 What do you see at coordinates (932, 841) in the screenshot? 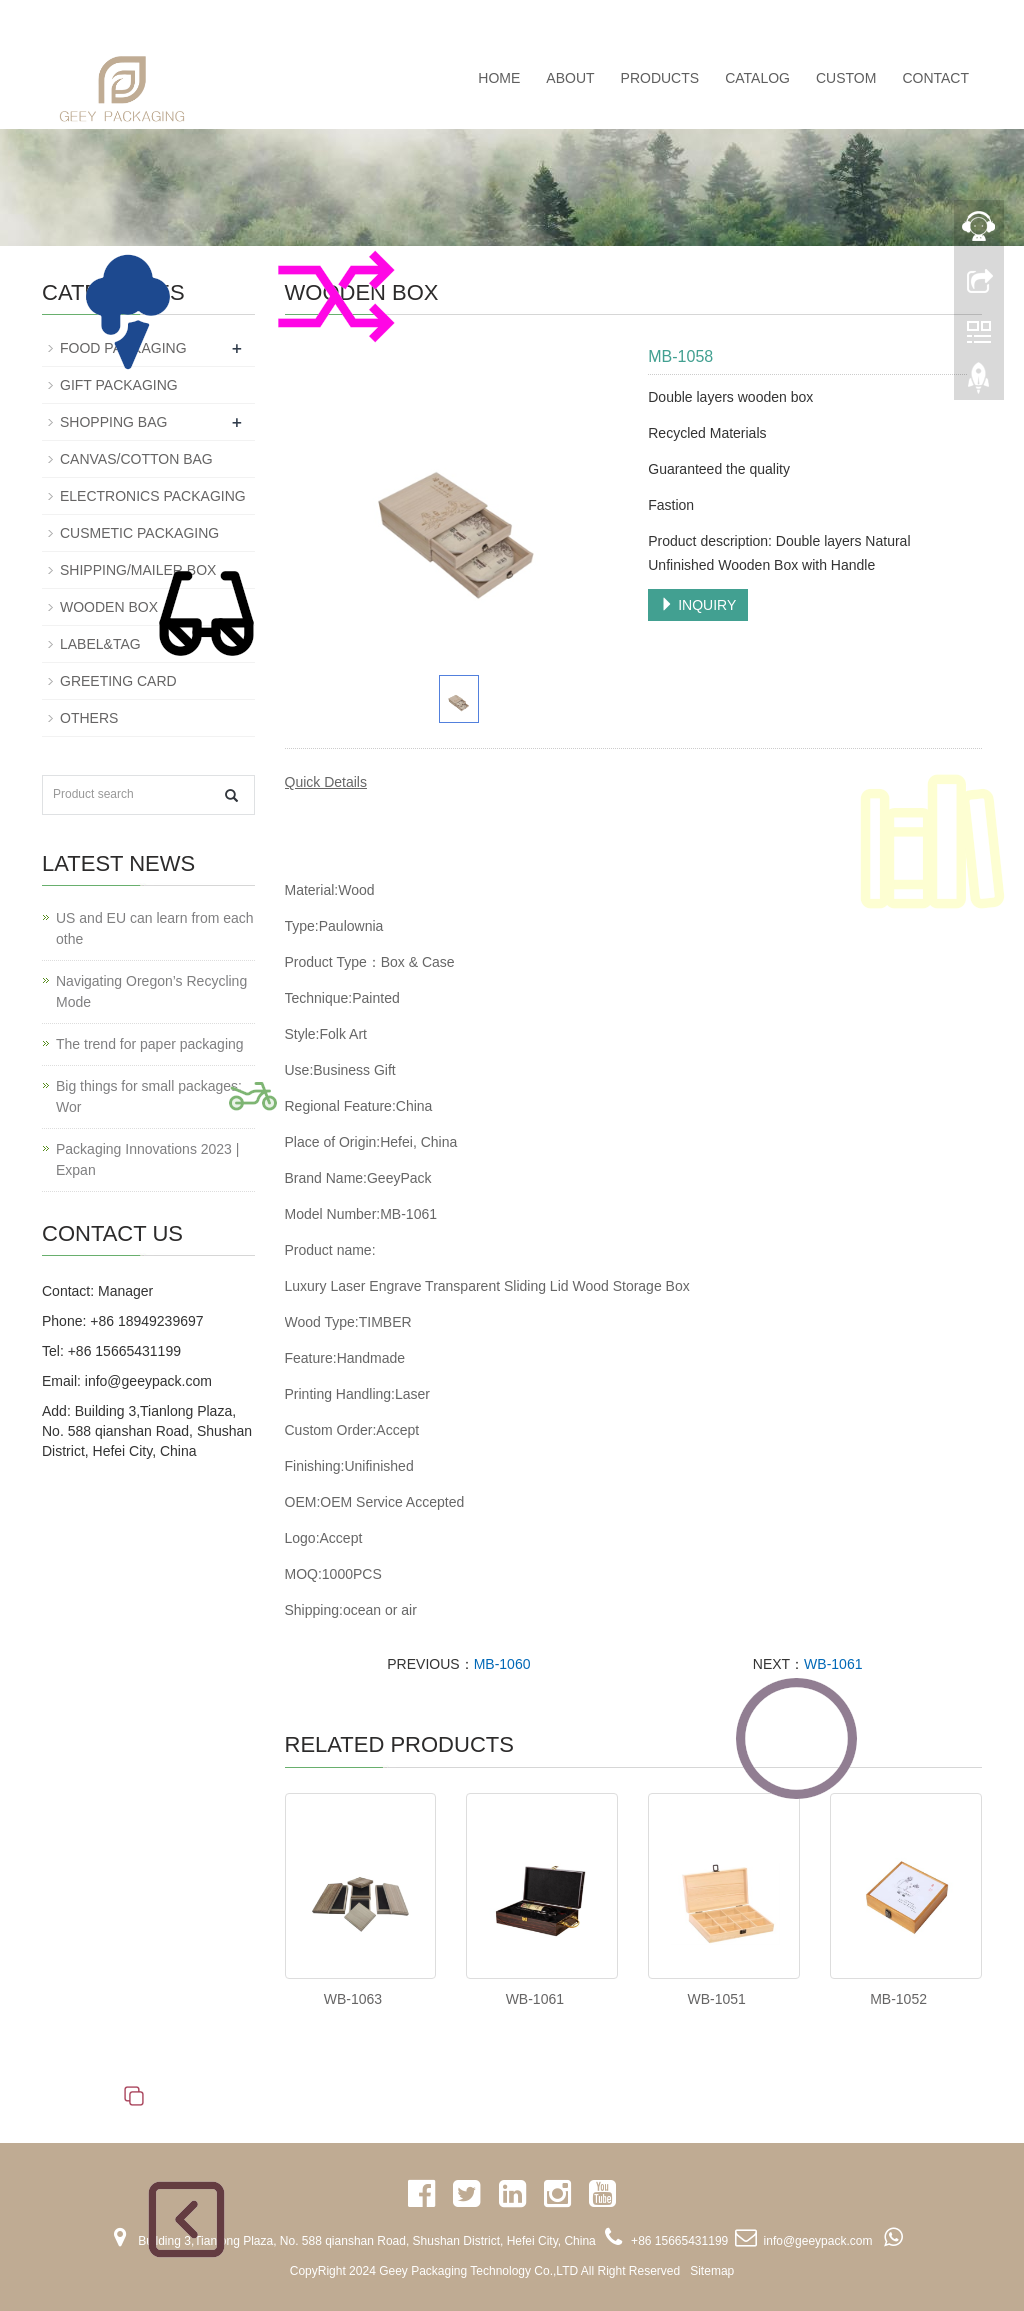
I see `access your library or collection` at bounding box center [932, 841].